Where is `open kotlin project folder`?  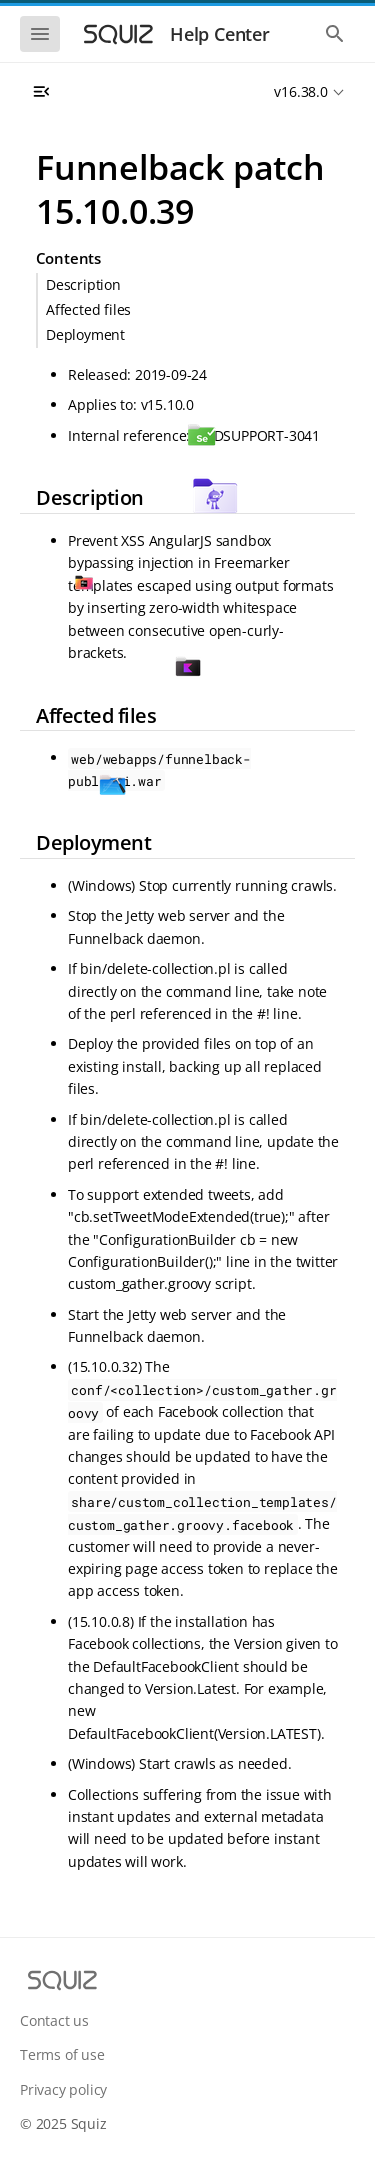
open kotlin project folder is located at coordinates (188, 667).